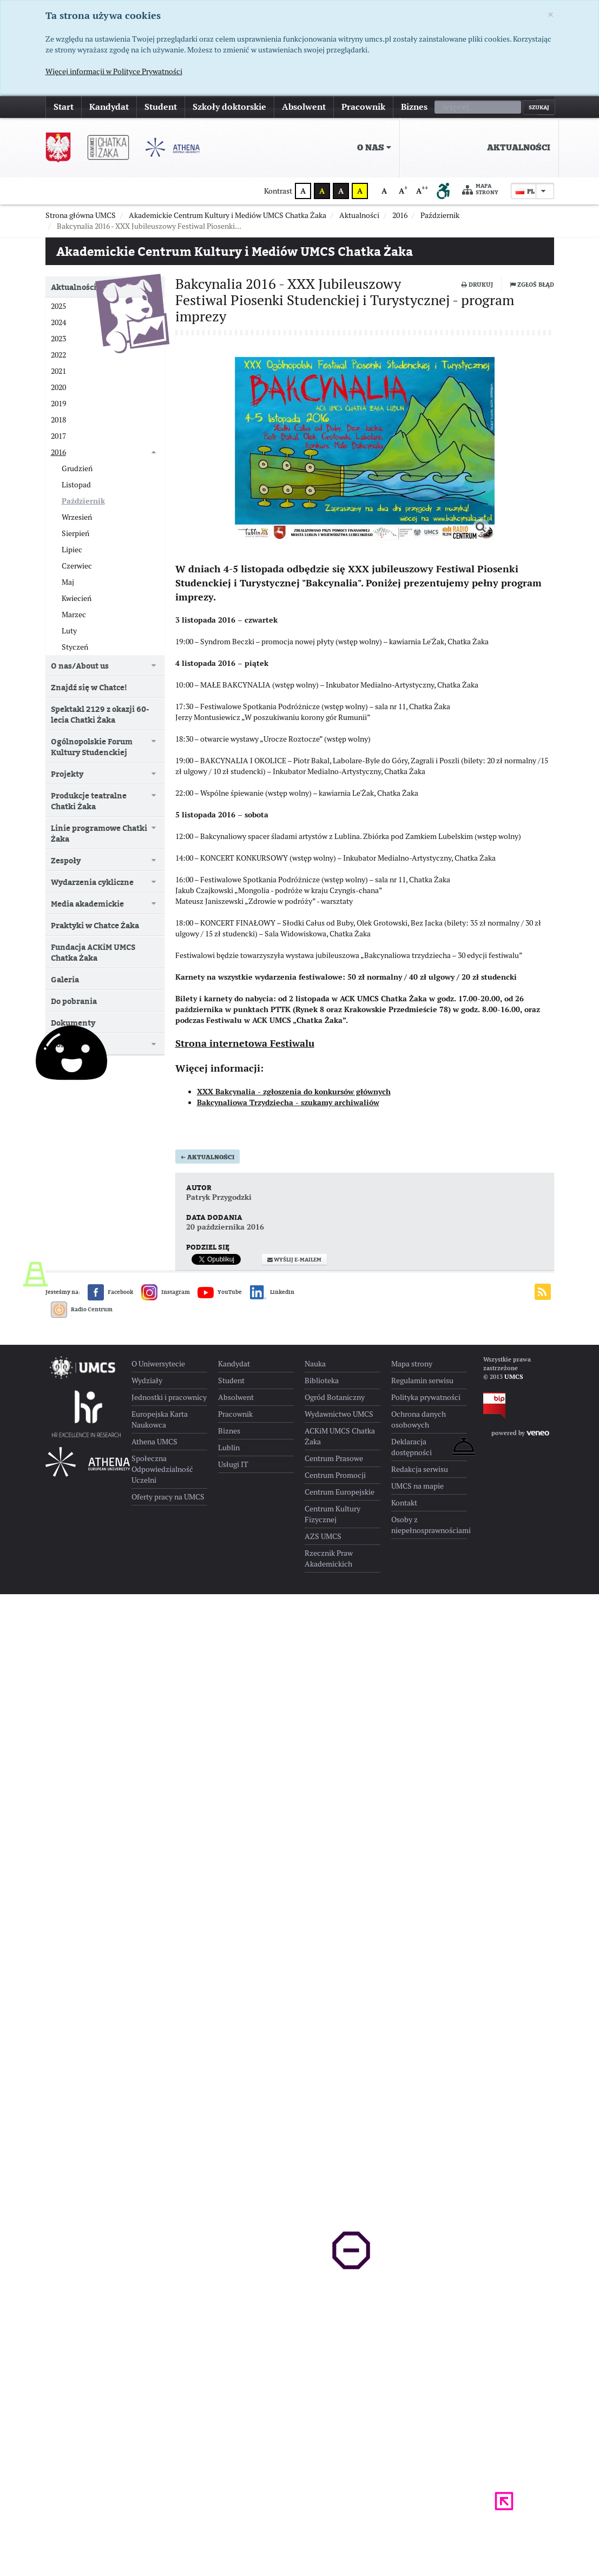 Image resolution: width=599 pixels, height=2576 pixels. What do you see at coordinates (132, 313) in the screenshot?
I see `open Datadog monitoring dashboard` at bounding box center [132, 313].